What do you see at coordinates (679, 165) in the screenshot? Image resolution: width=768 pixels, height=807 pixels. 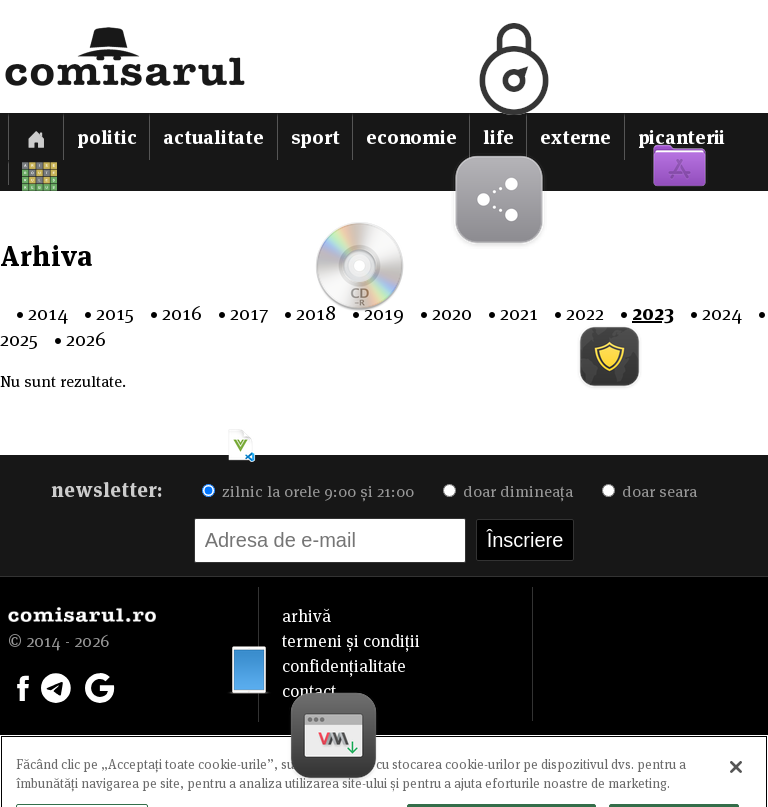 I see `open templates folder` at bounding box center [679, 165].